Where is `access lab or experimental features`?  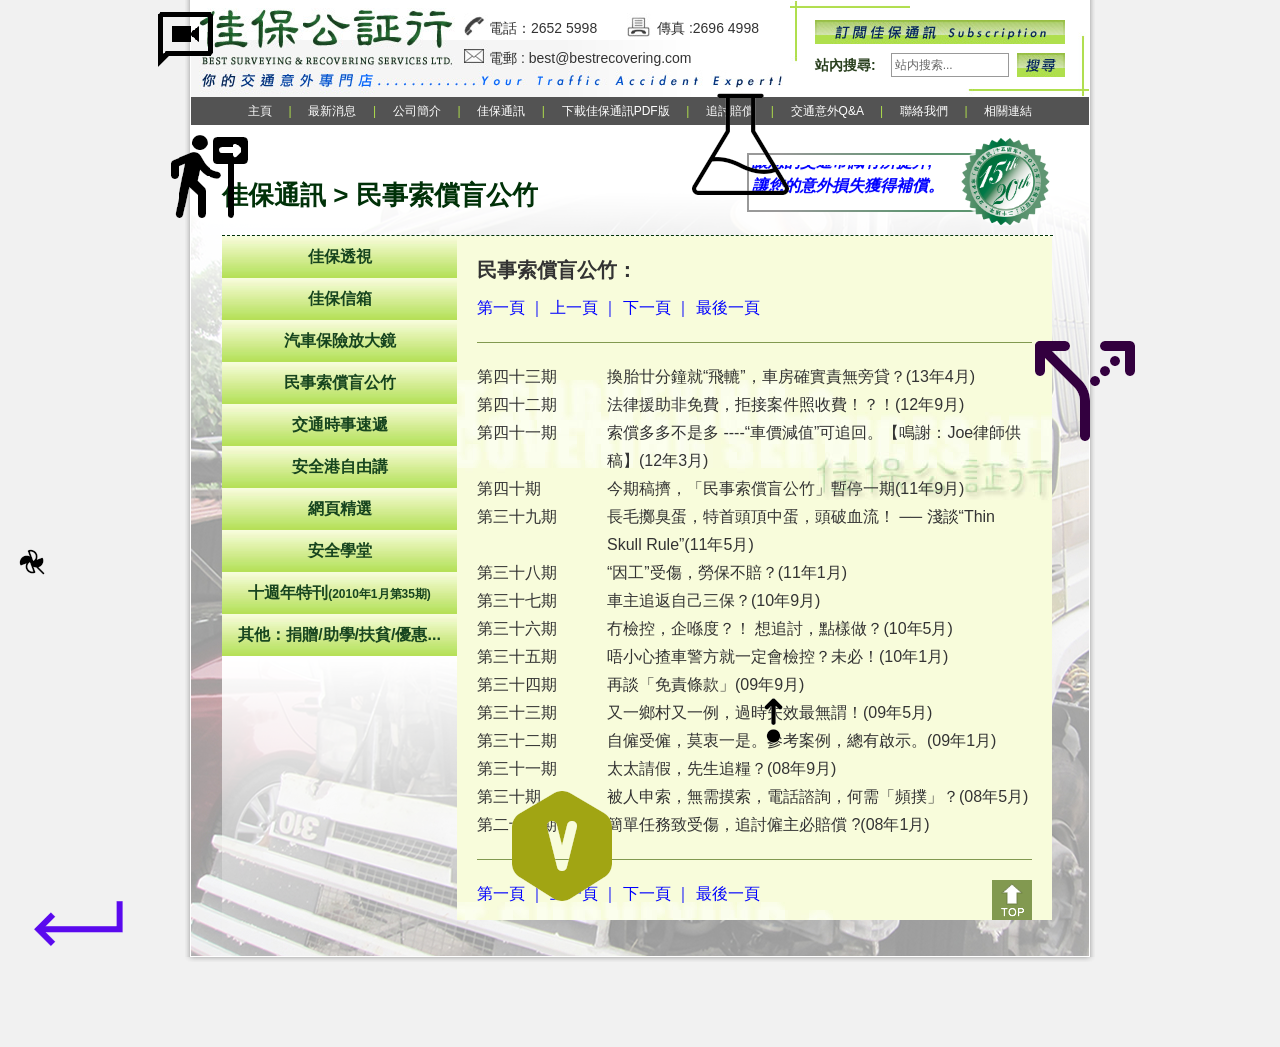 access lab or experimental features is located at coordinates (740, 146).